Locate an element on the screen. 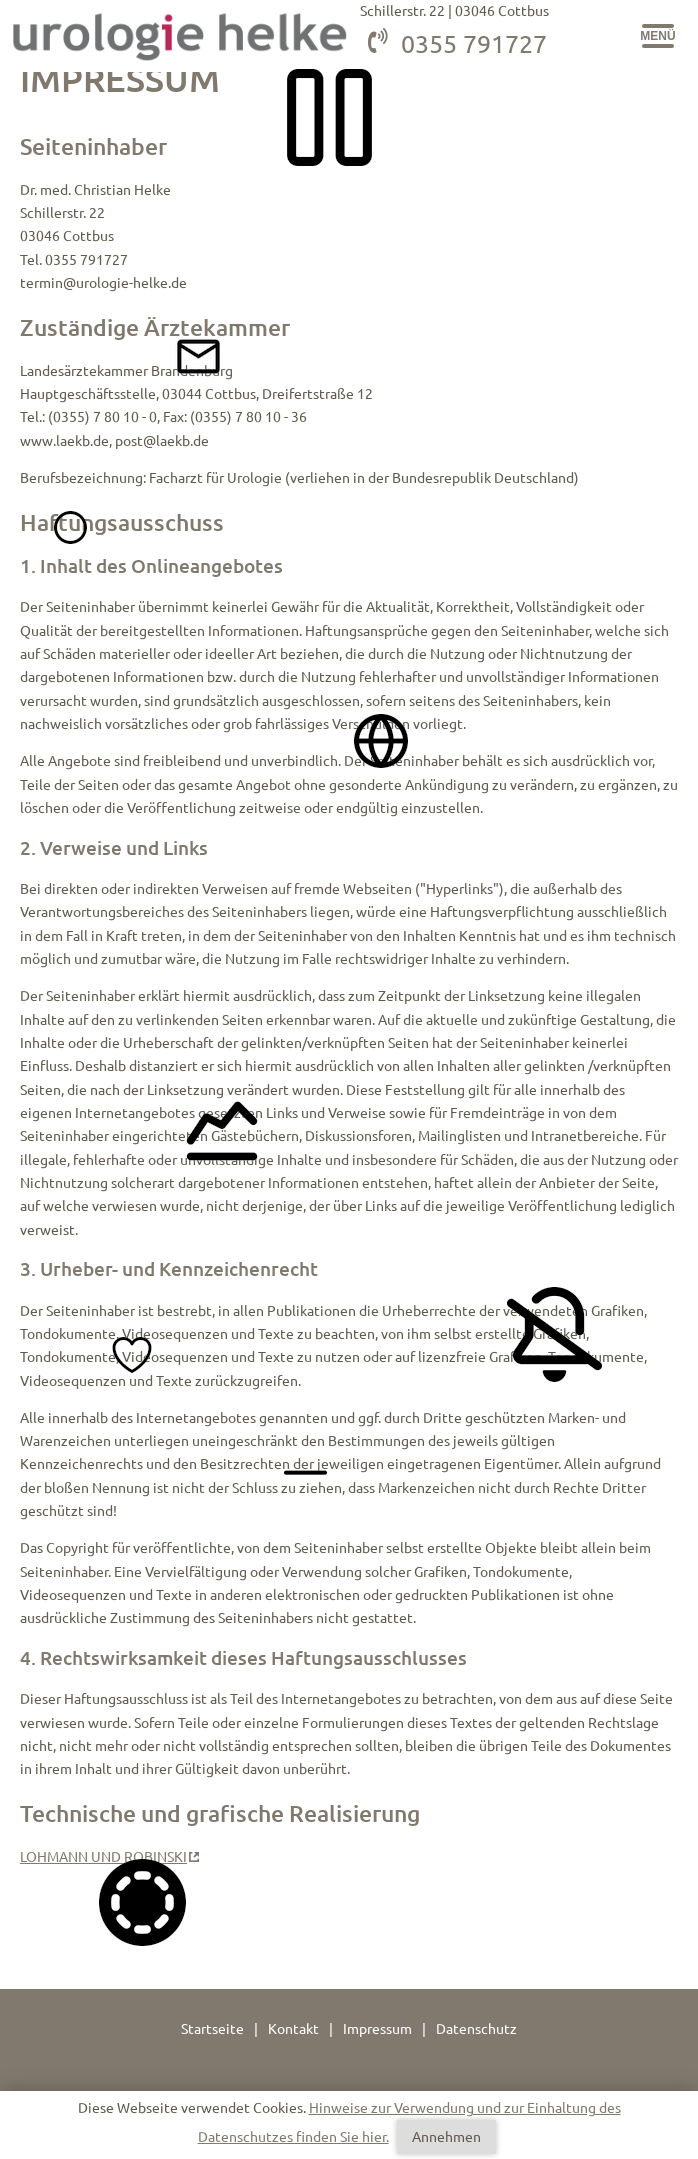 The height and width of the screenshot is (2159, 698). view analytics or performance trends is located at coordinates (222, 1129).